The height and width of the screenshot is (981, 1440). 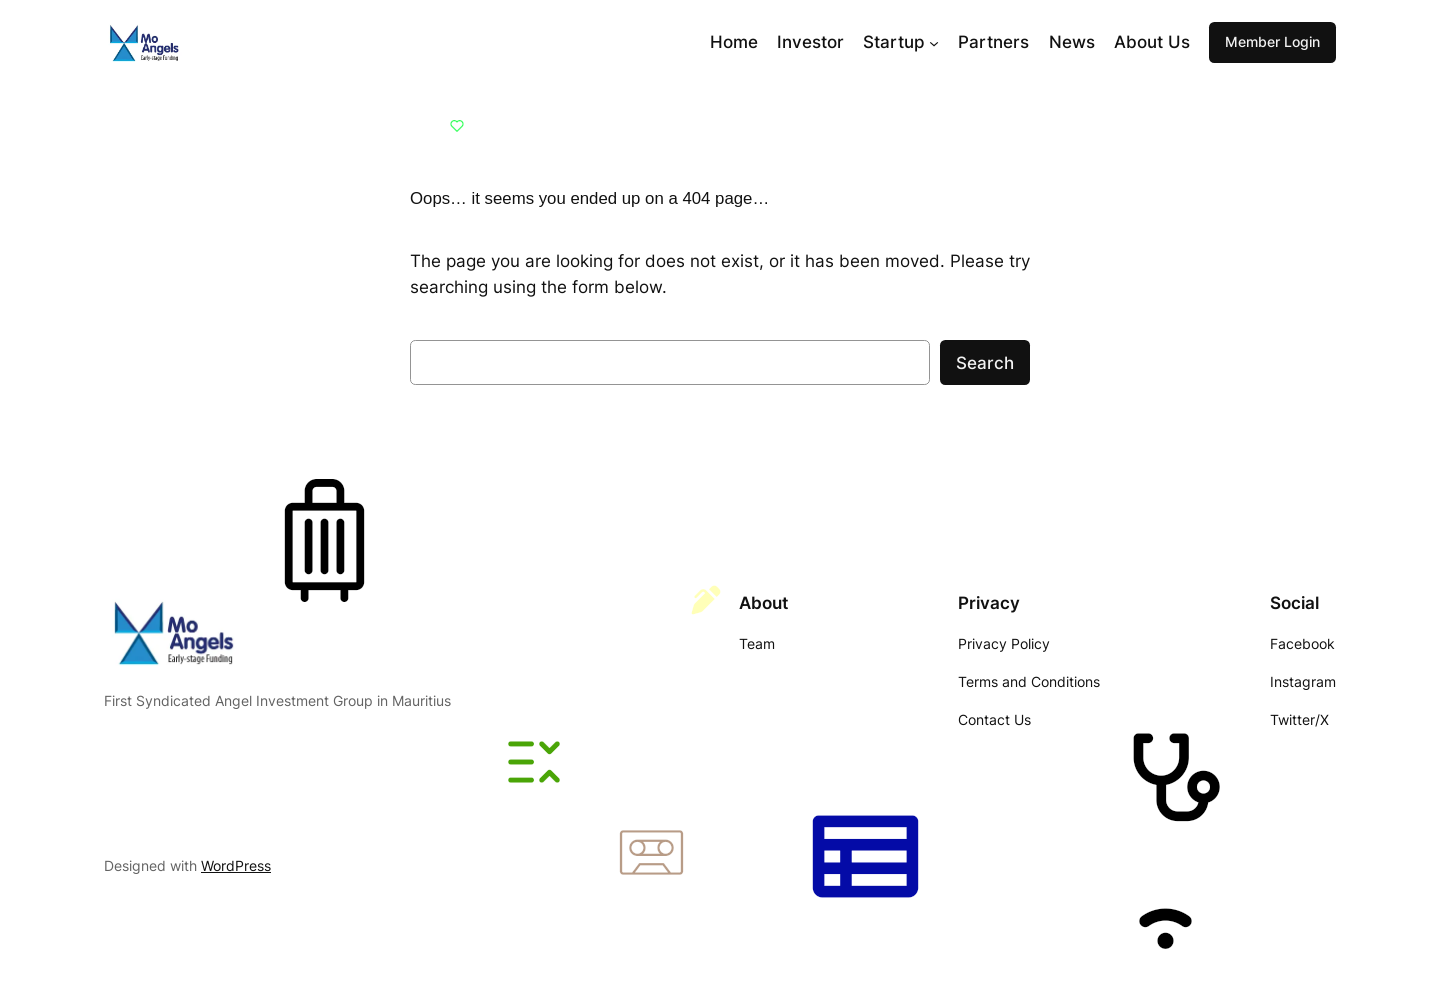 I want to click on view data in table format, so click(x=865, y=856).